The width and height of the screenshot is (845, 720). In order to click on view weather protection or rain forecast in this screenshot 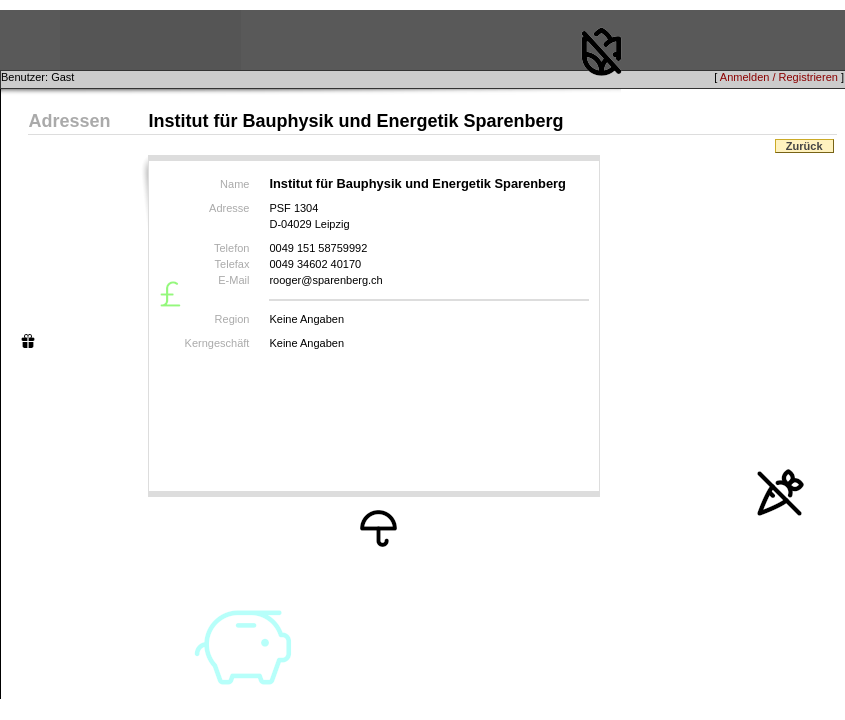, I will do `click(378, 528)`.